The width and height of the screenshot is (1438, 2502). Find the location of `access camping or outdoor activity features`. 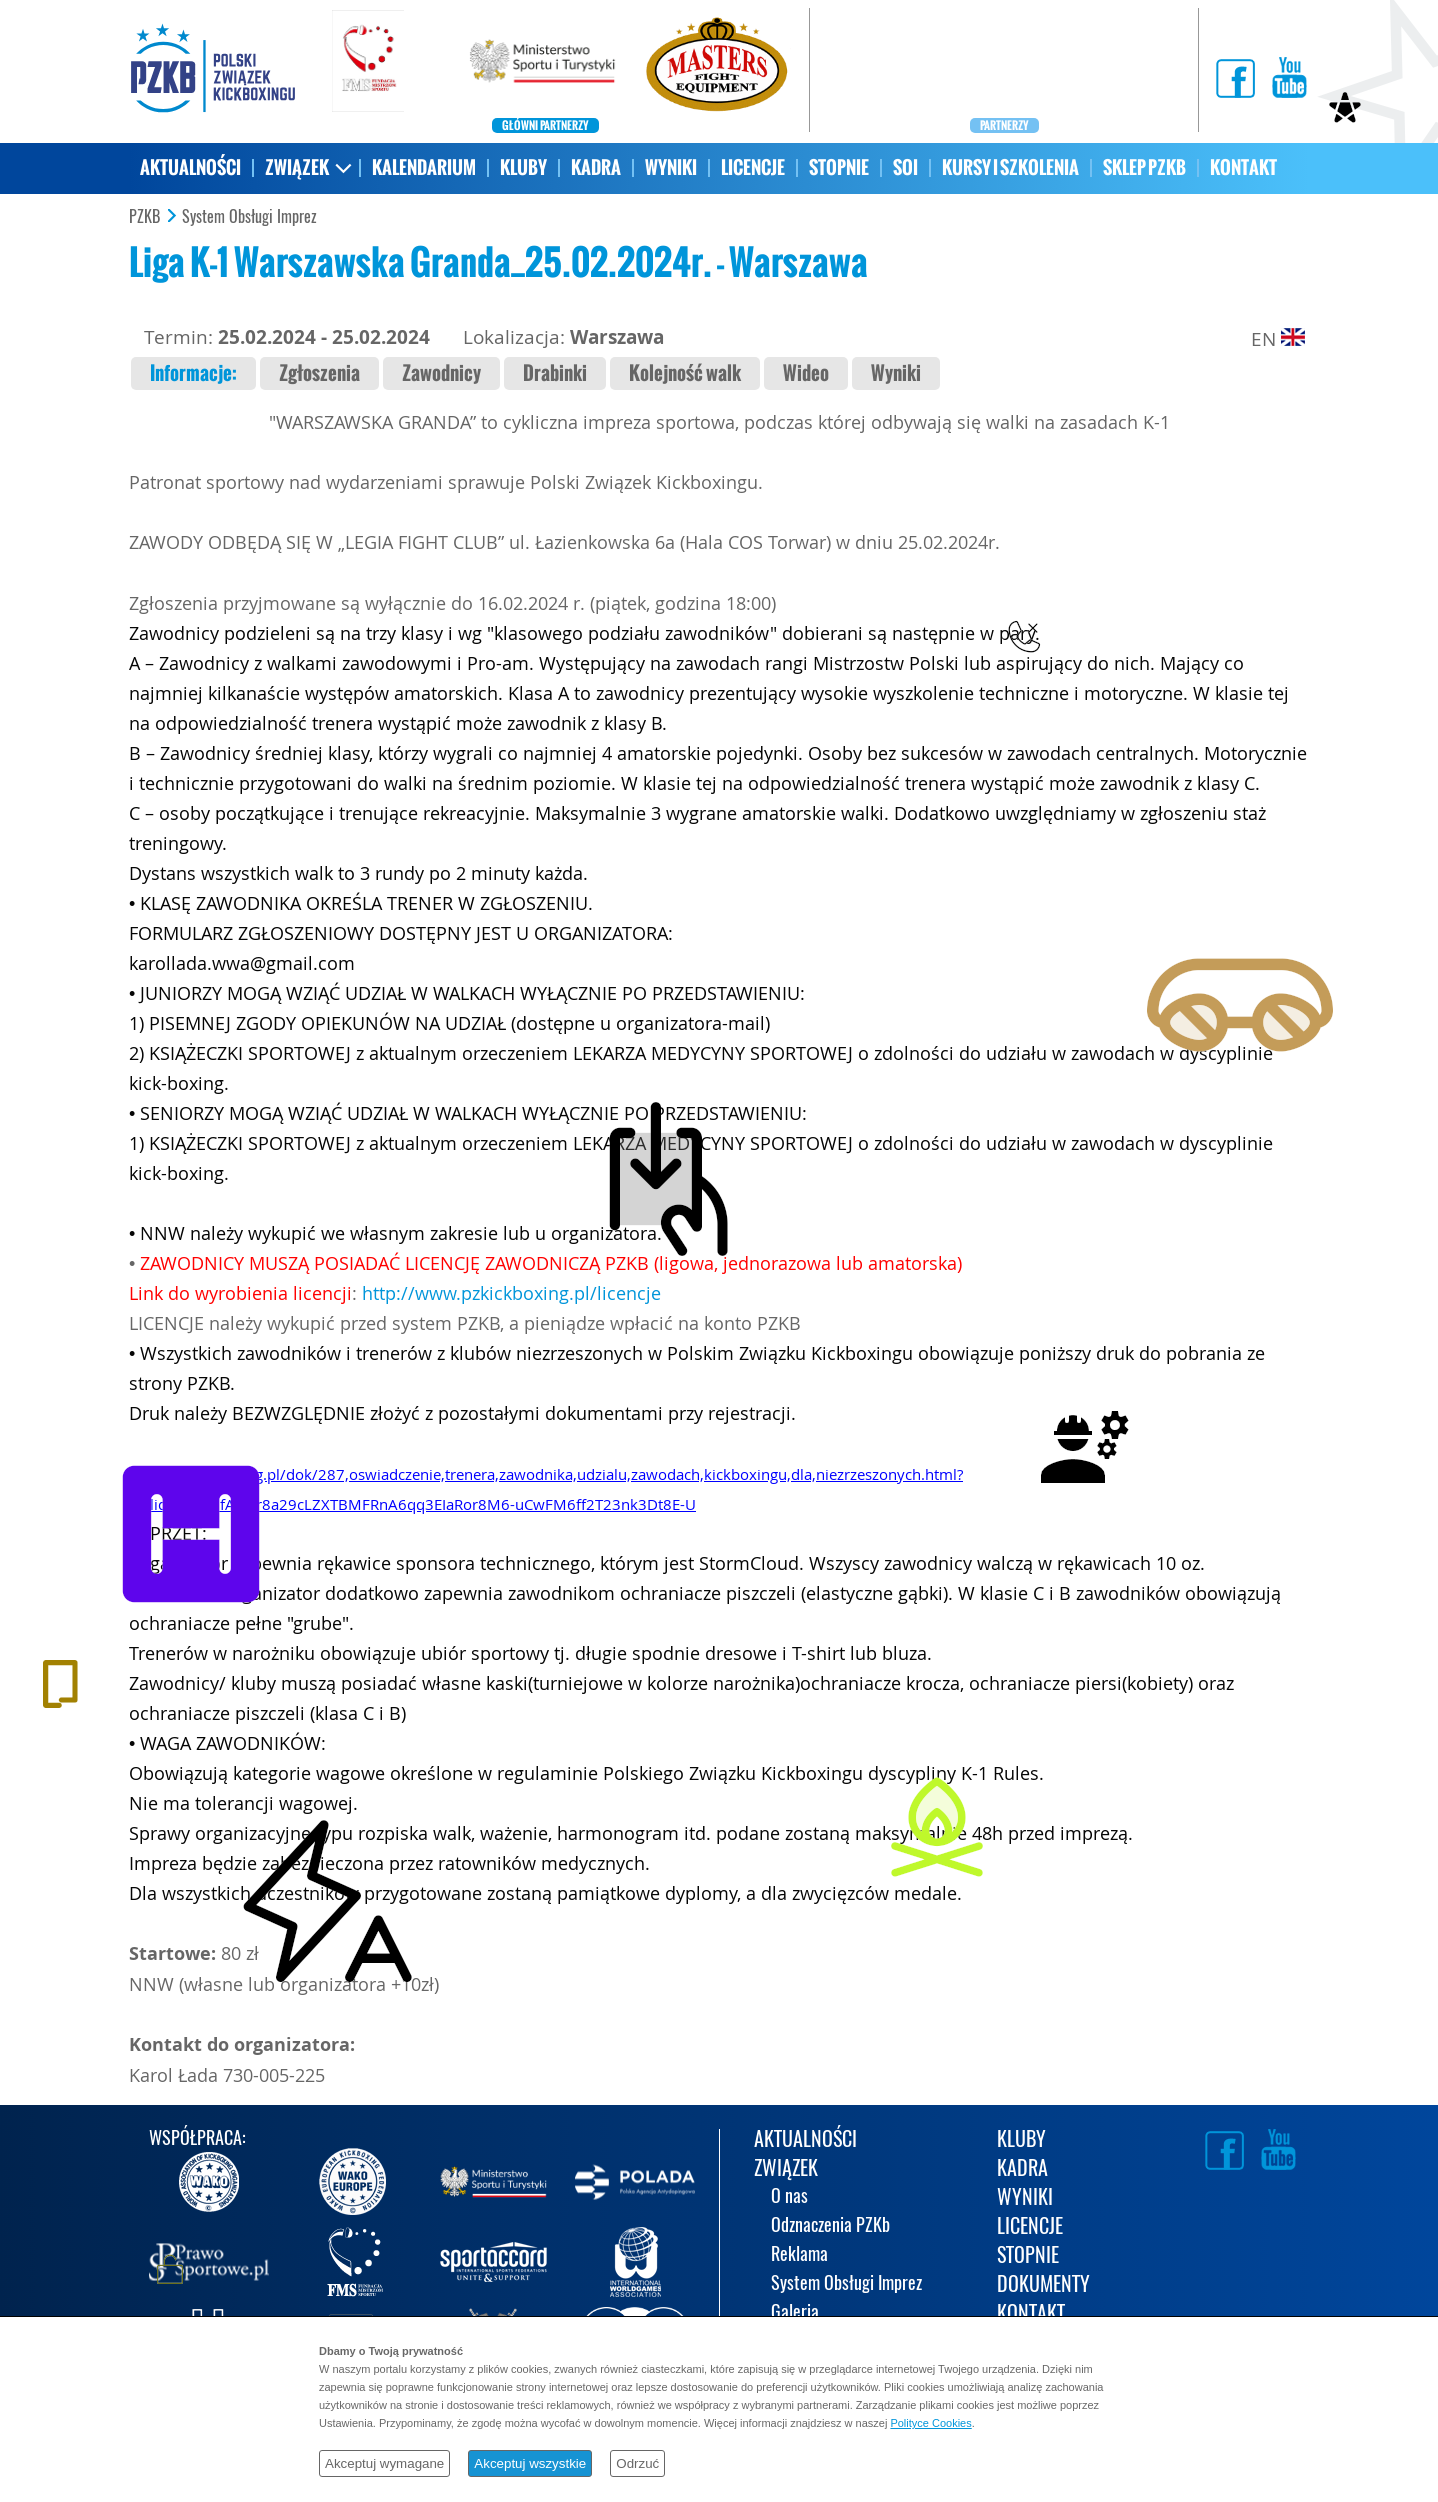

access camping or outdoor activity features is located at coordinates (937, 1827).